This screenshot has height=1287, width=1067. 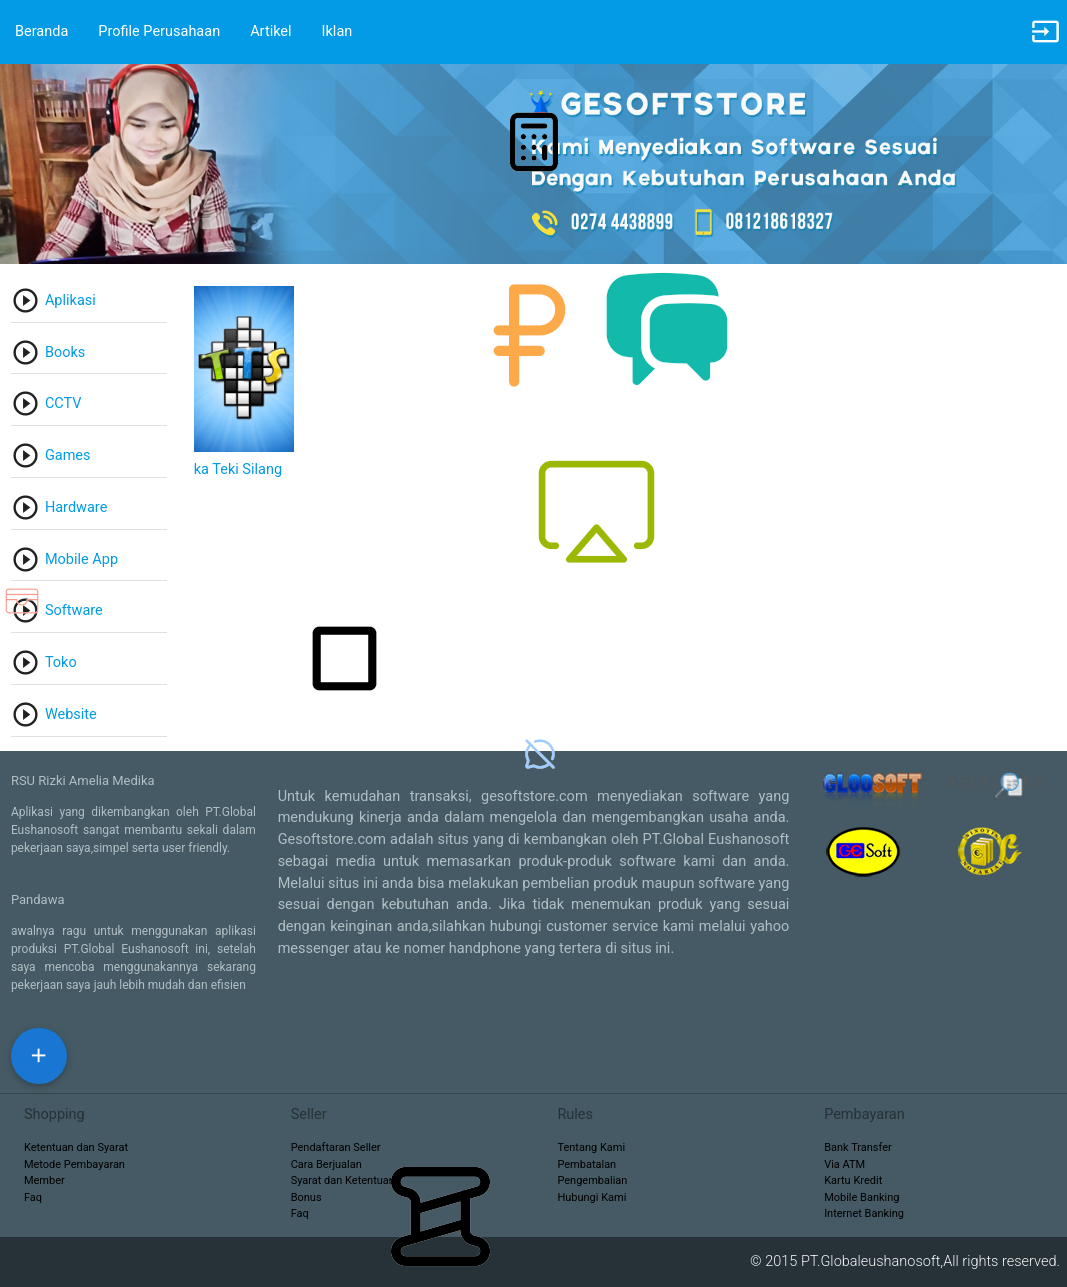 What do you see at coordinates (596, 509) in the screenshot?
I see `stream content to an external display` at bounding box center [596, 509].